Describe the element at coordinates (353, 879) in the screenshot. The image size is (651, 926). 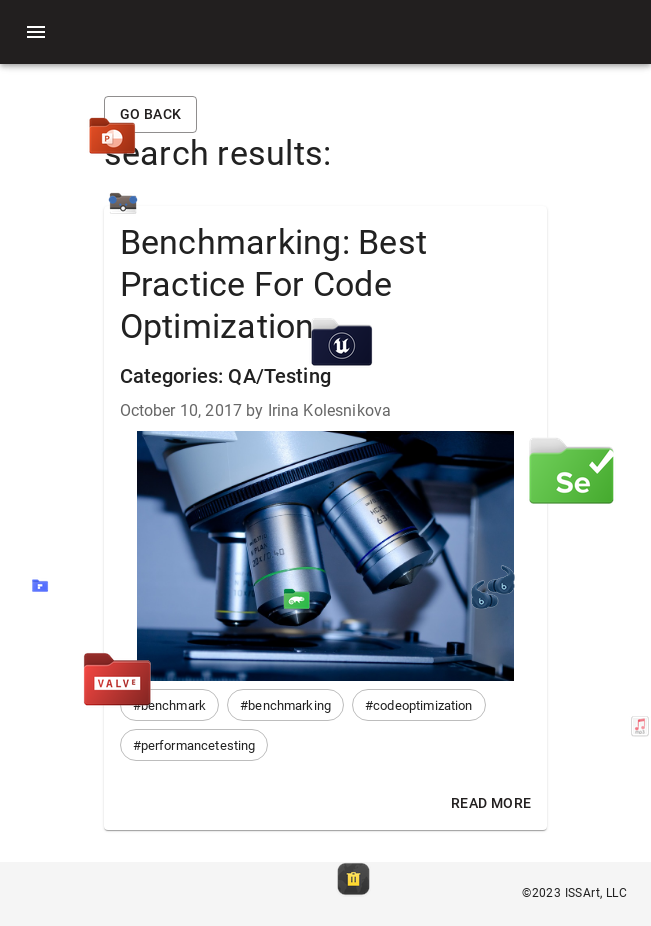
I see `manage browser cache and temporary files` at that location.